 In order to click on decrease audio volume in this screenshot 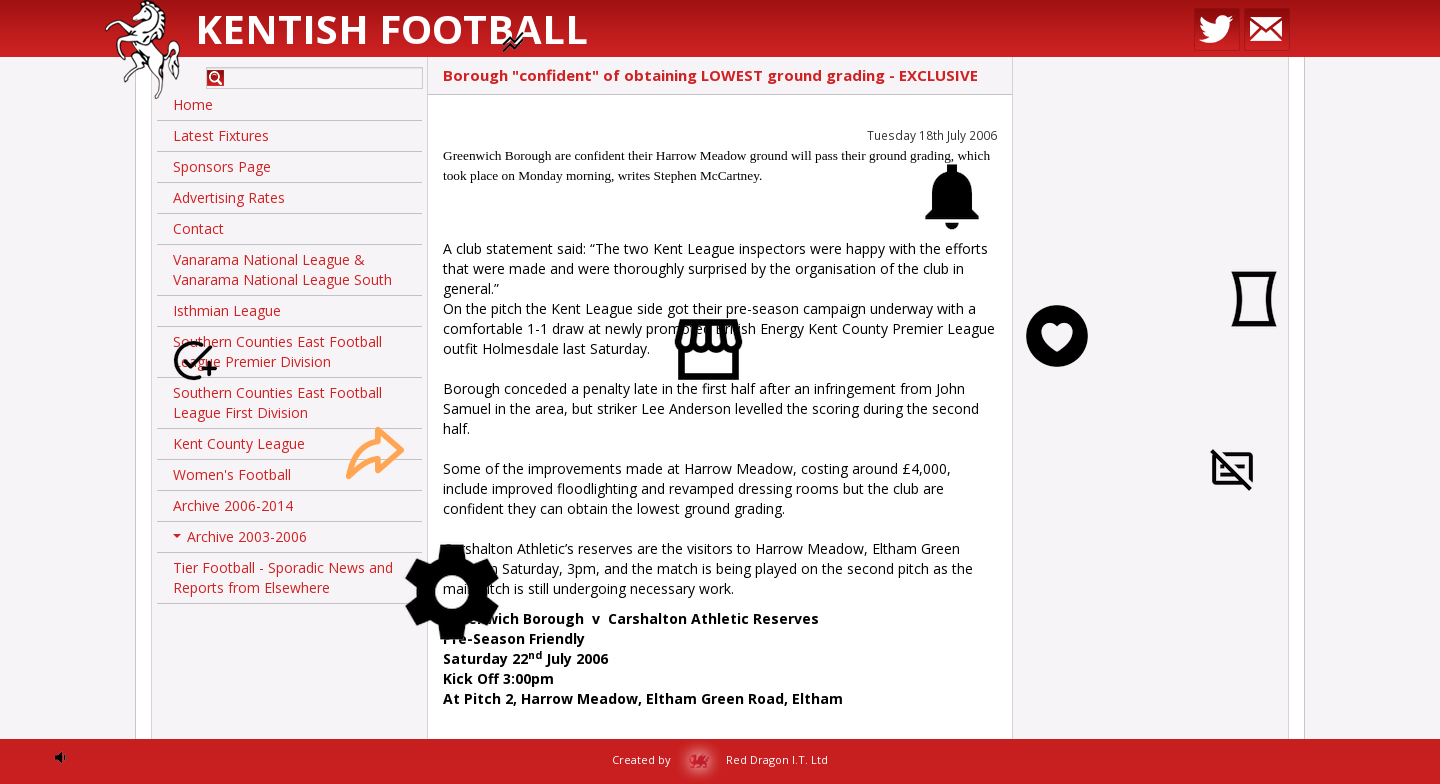, I will do `click(60, 757)`.